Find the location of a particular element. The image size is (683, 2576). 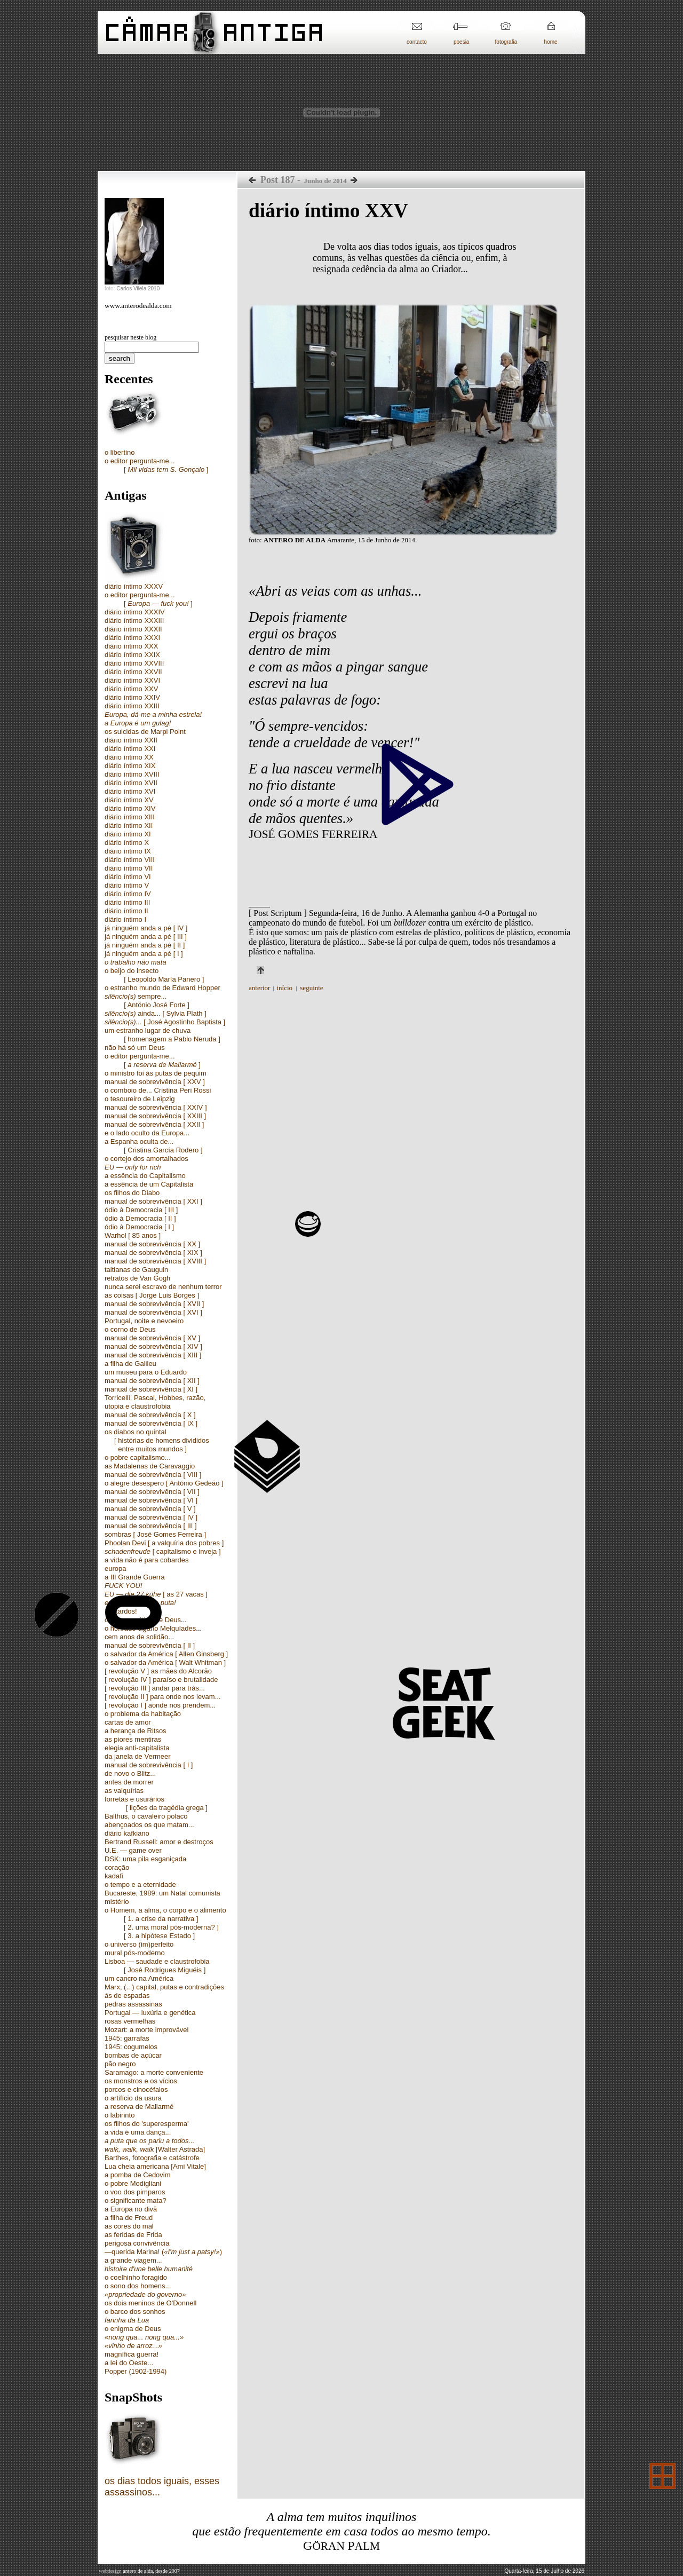

open Oculus VR app or settings is located at coordinates (133, 1613).